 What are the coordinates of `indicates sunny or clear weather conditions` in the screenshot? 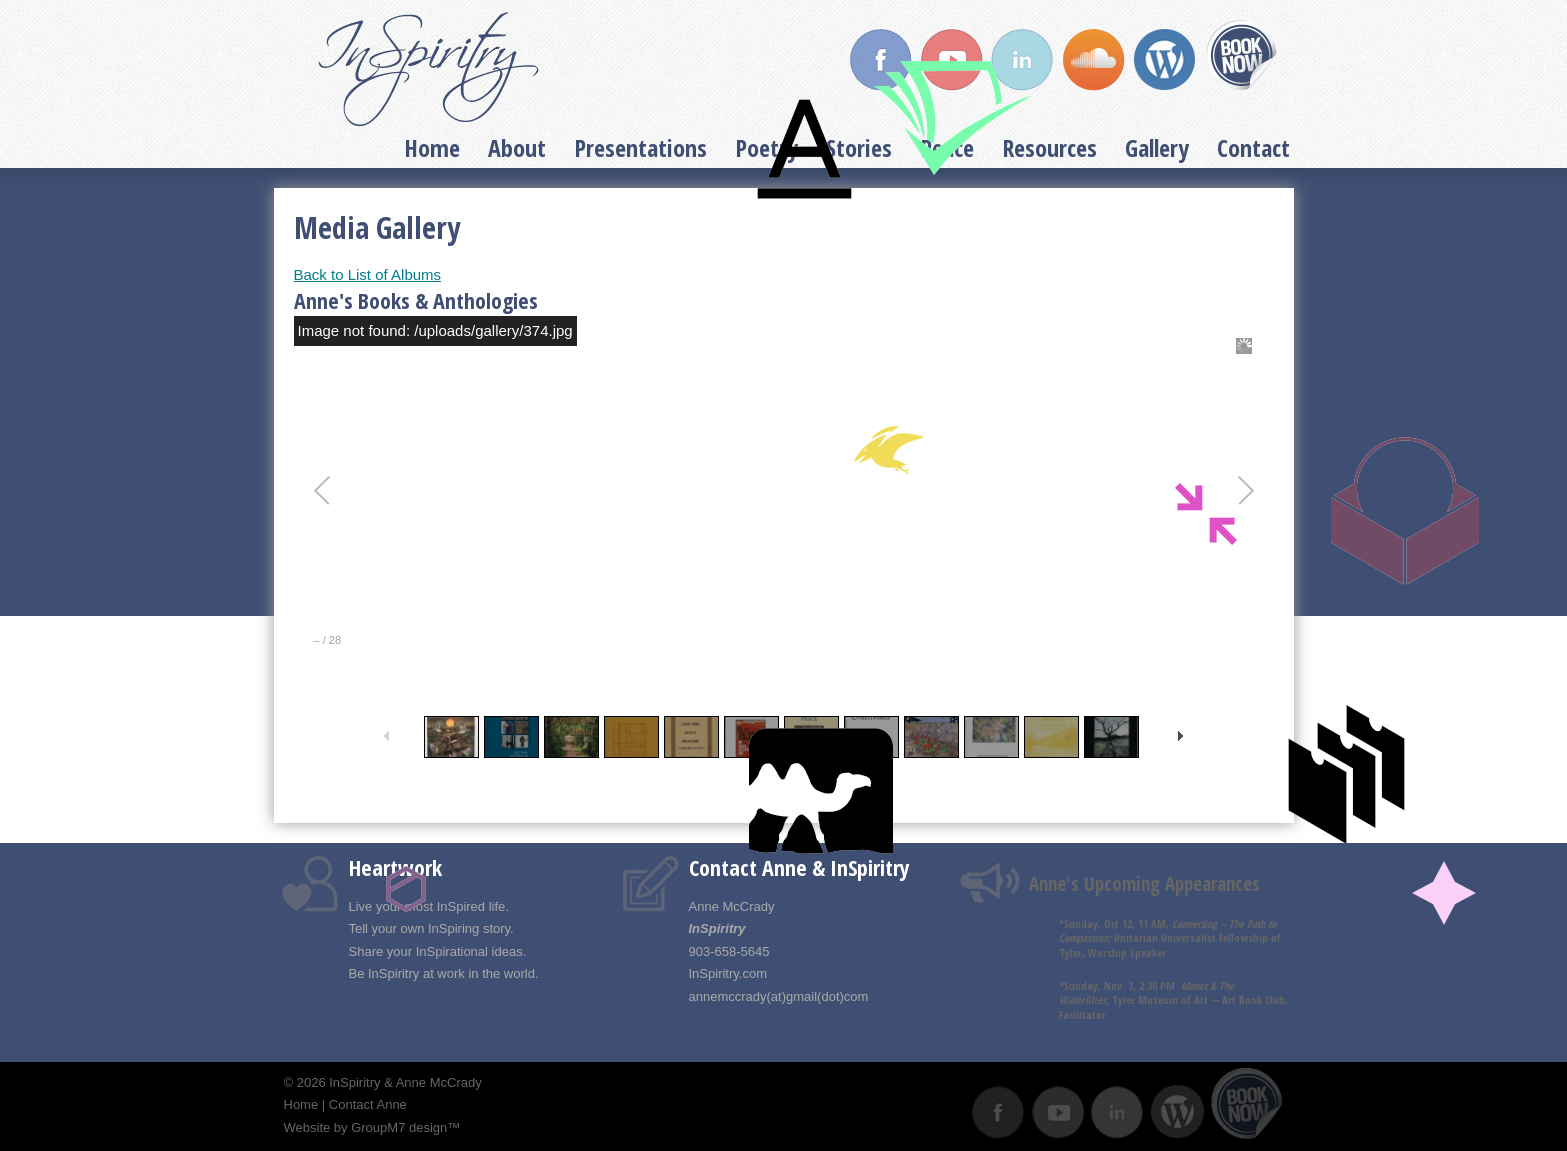 It's located at (1444, 893).